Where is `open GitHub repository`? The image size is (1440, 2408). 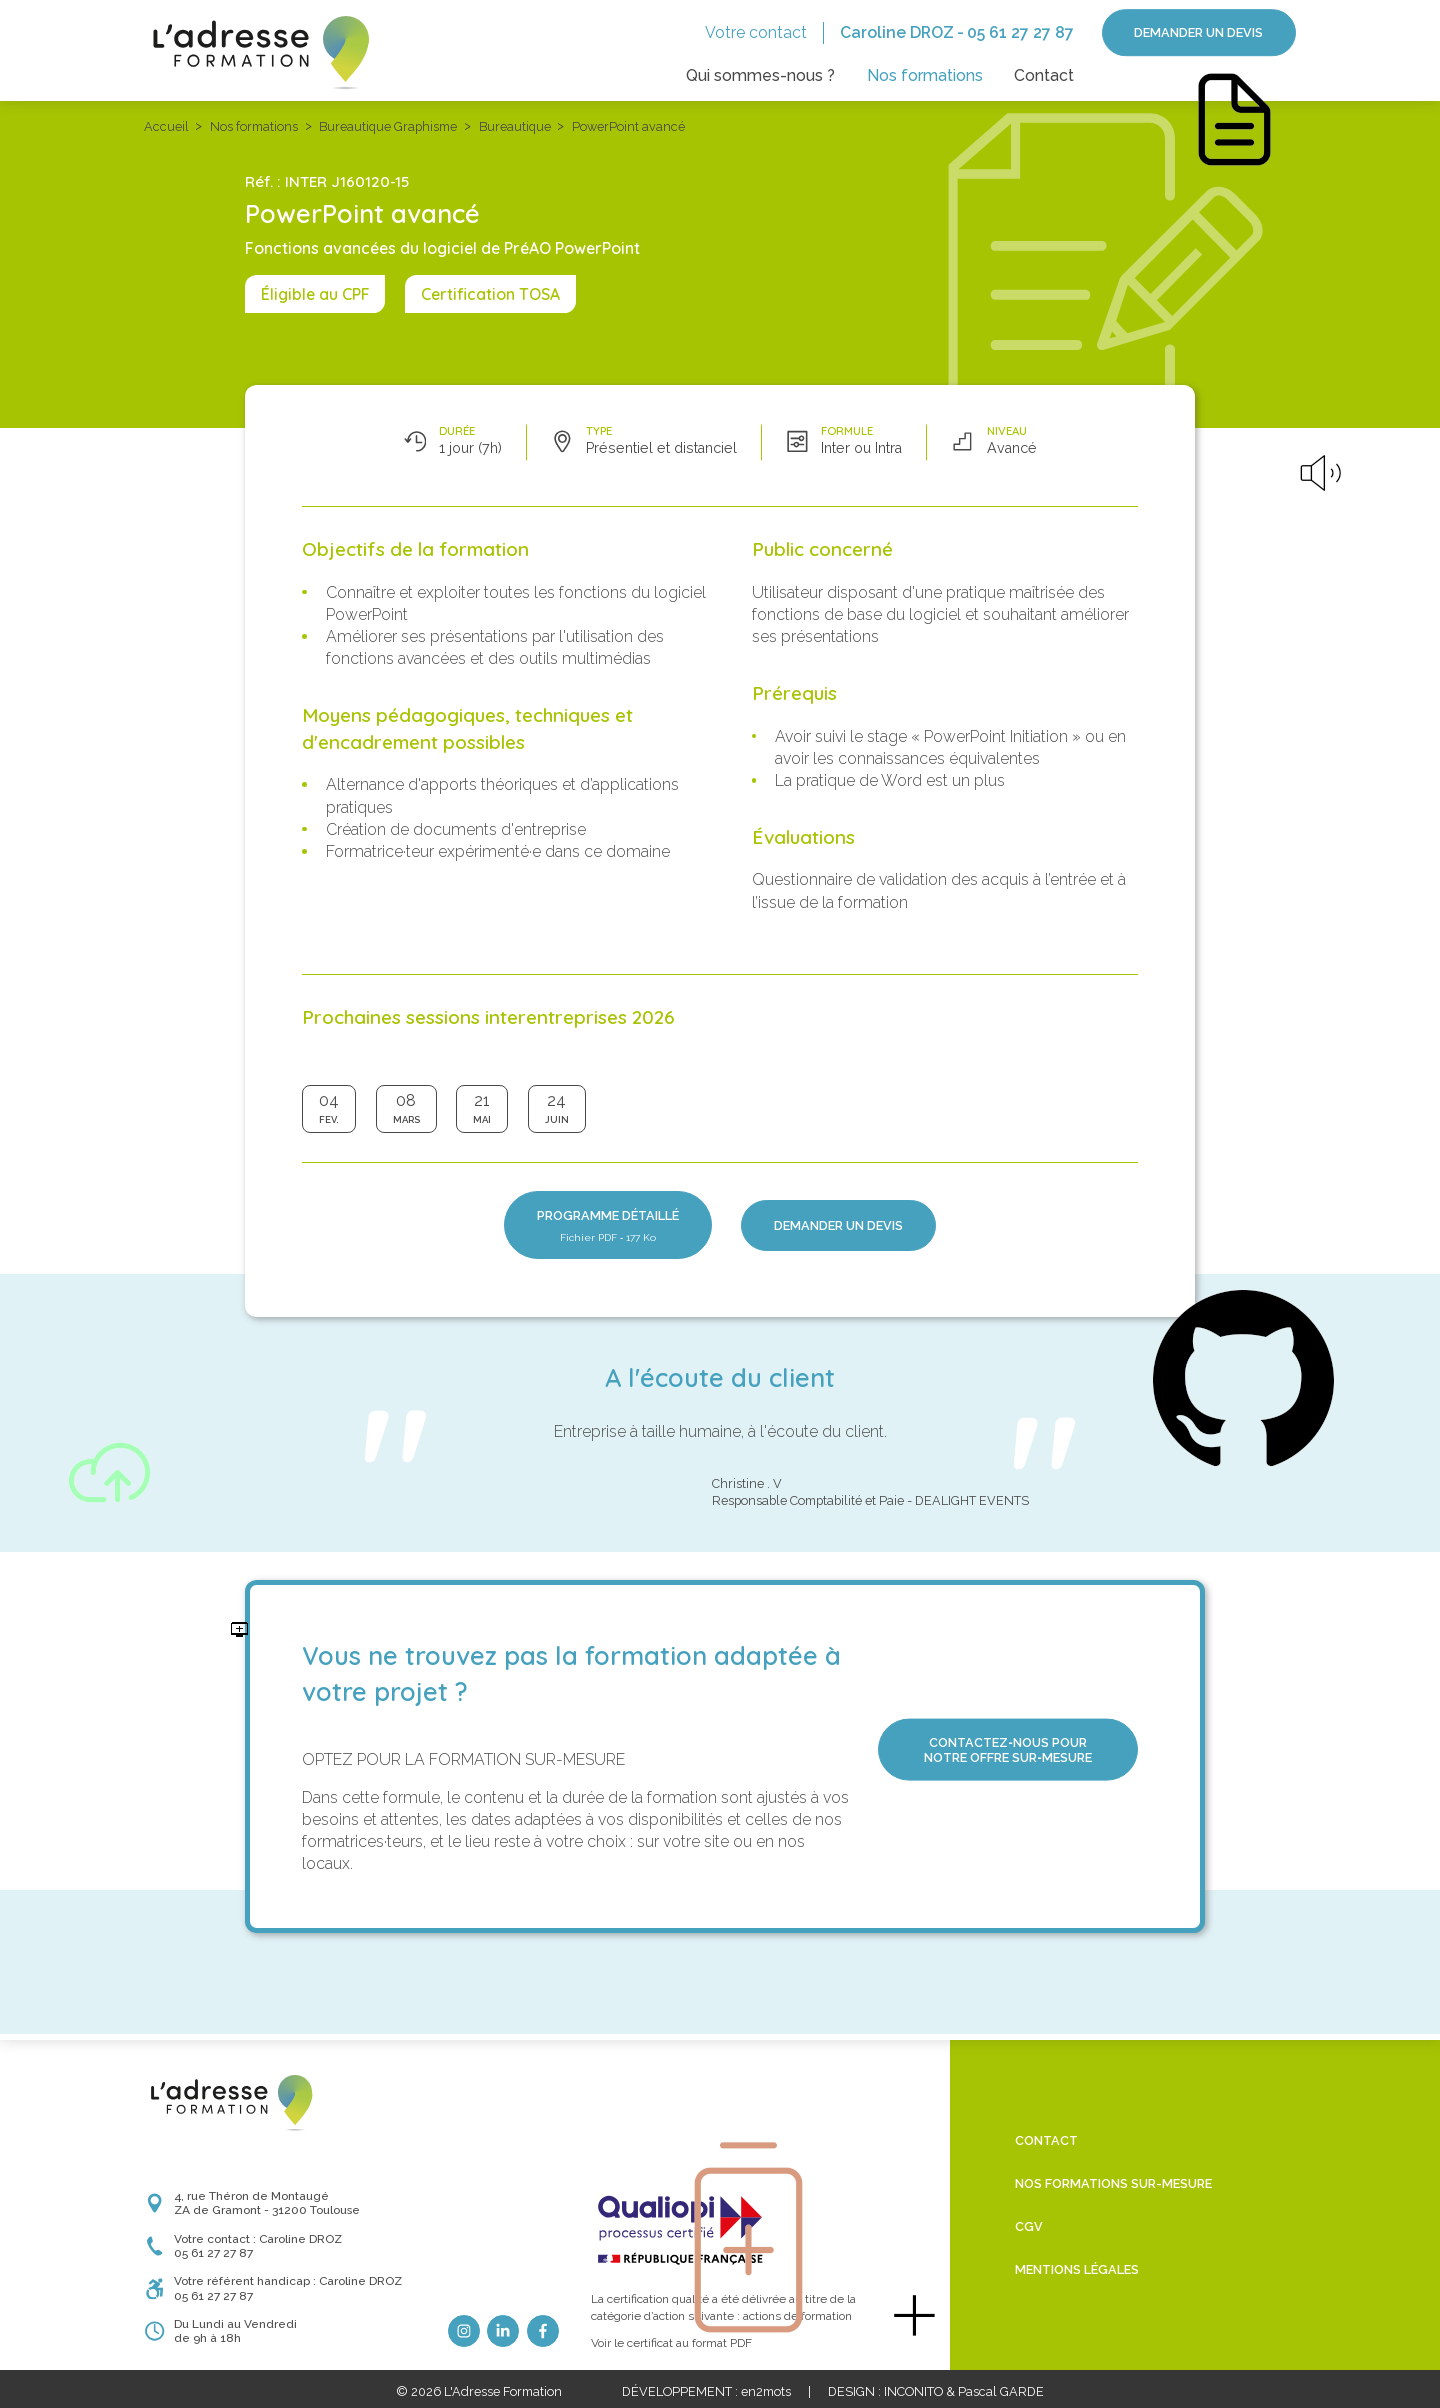
open GitHub repository is located at coordinates (1243, 1380).